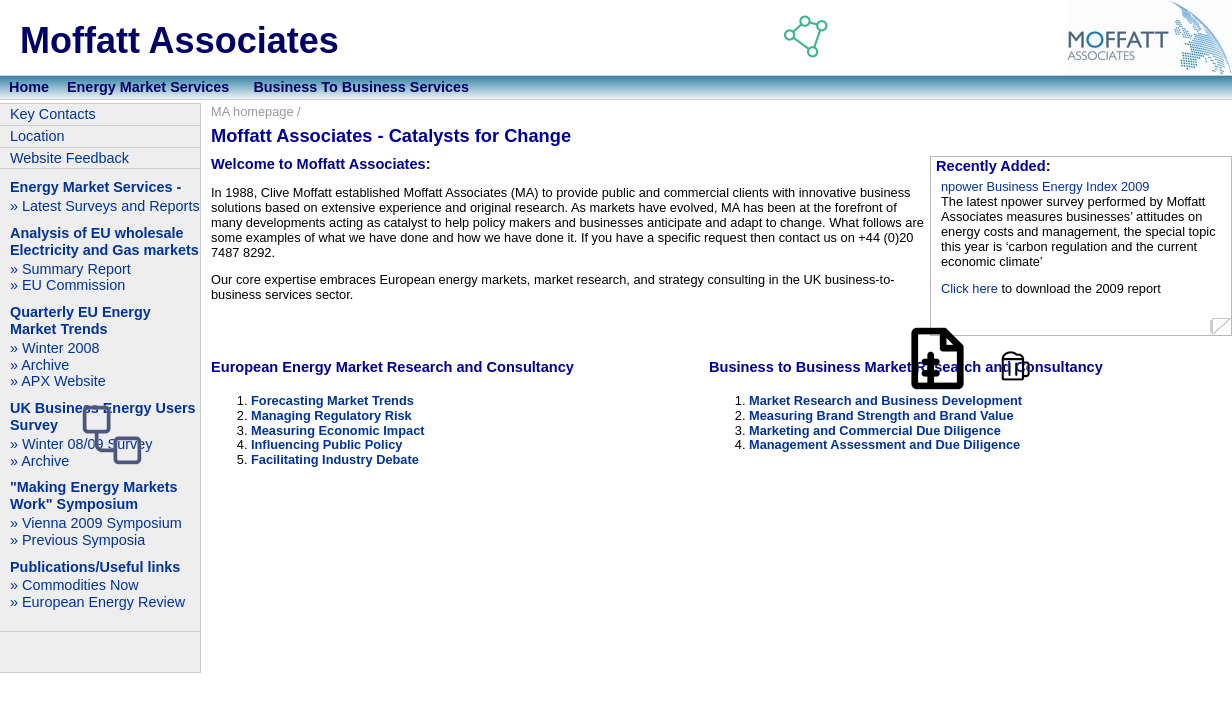  I want to click on browse nearby bars or breweries, so click(1014, 367).